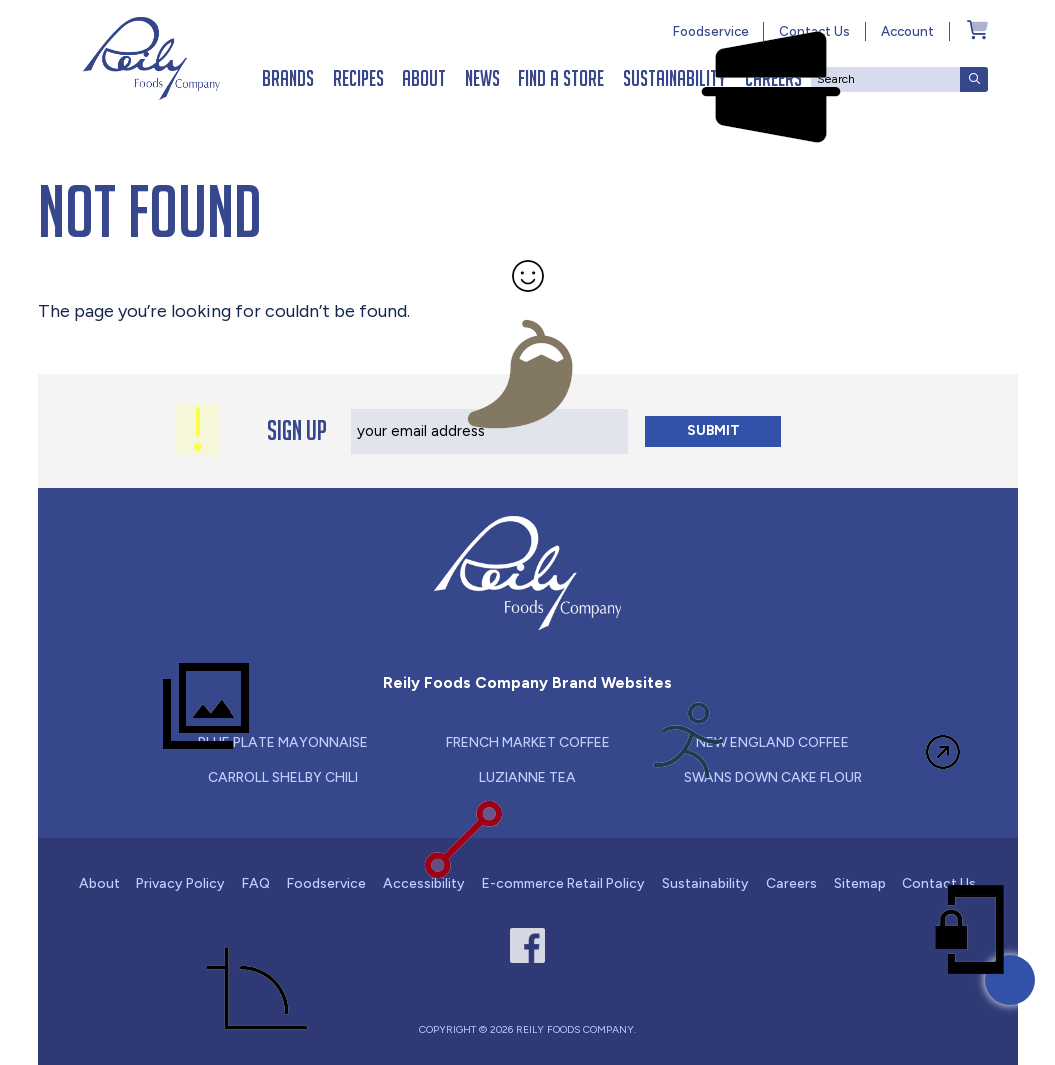 The image size is (1055, 1065). I want to click on draw a line between two points, so click(463, 839).